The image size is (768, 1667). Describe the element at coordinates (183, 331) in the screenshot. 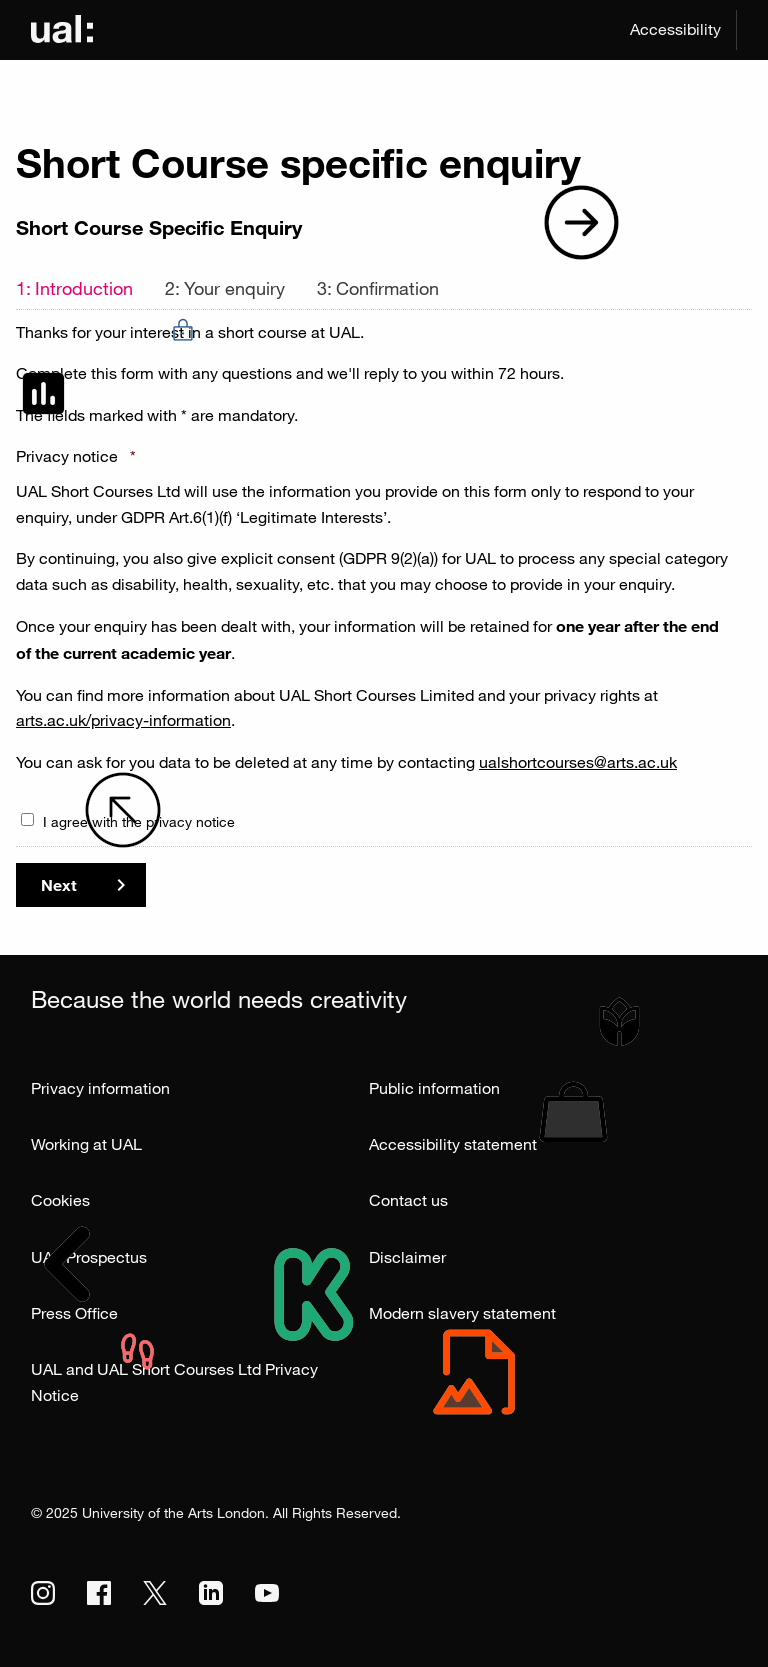

I see `lock or secure this item` at that location.